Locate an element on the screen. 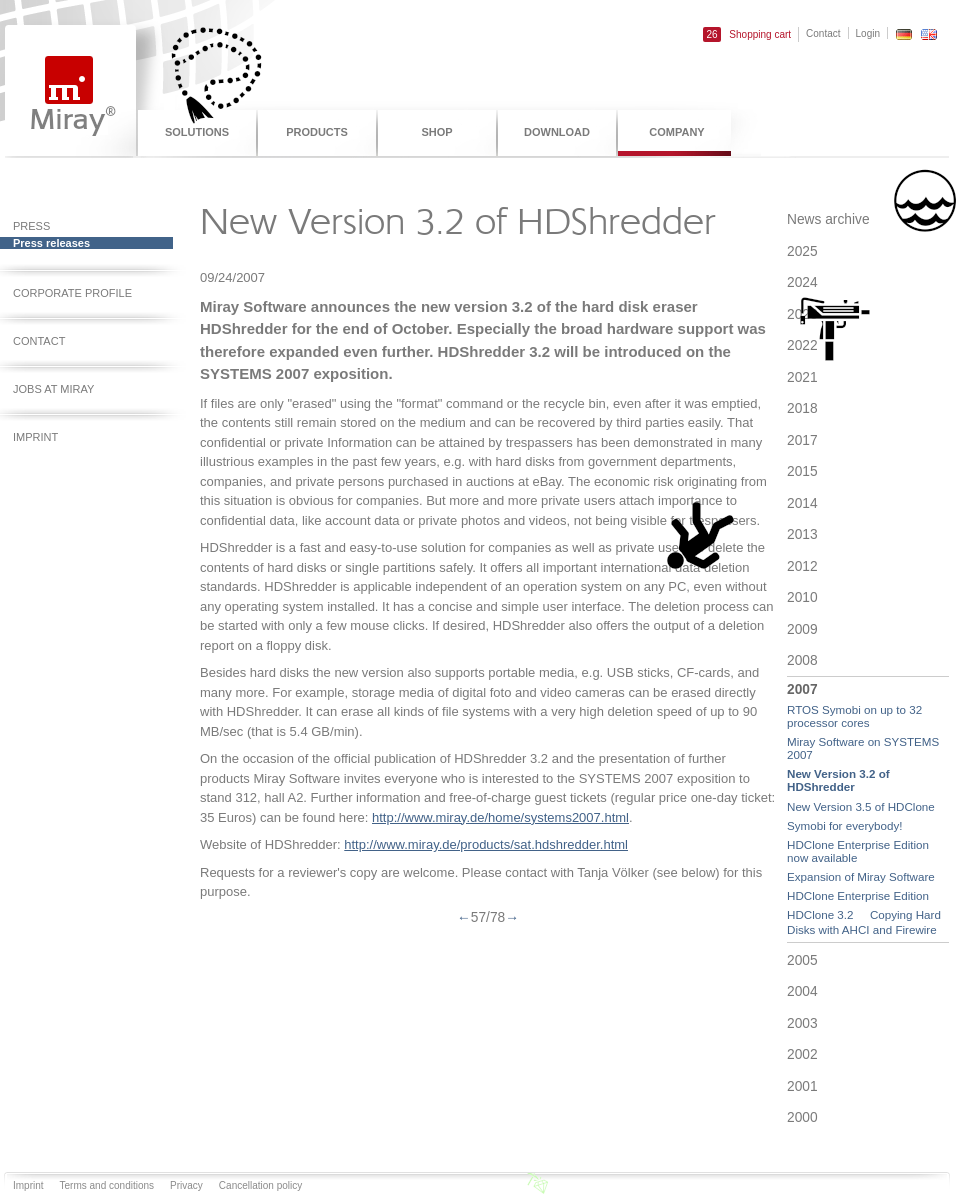  select submachine gun weapon in game is located at coordinates (835, 329).